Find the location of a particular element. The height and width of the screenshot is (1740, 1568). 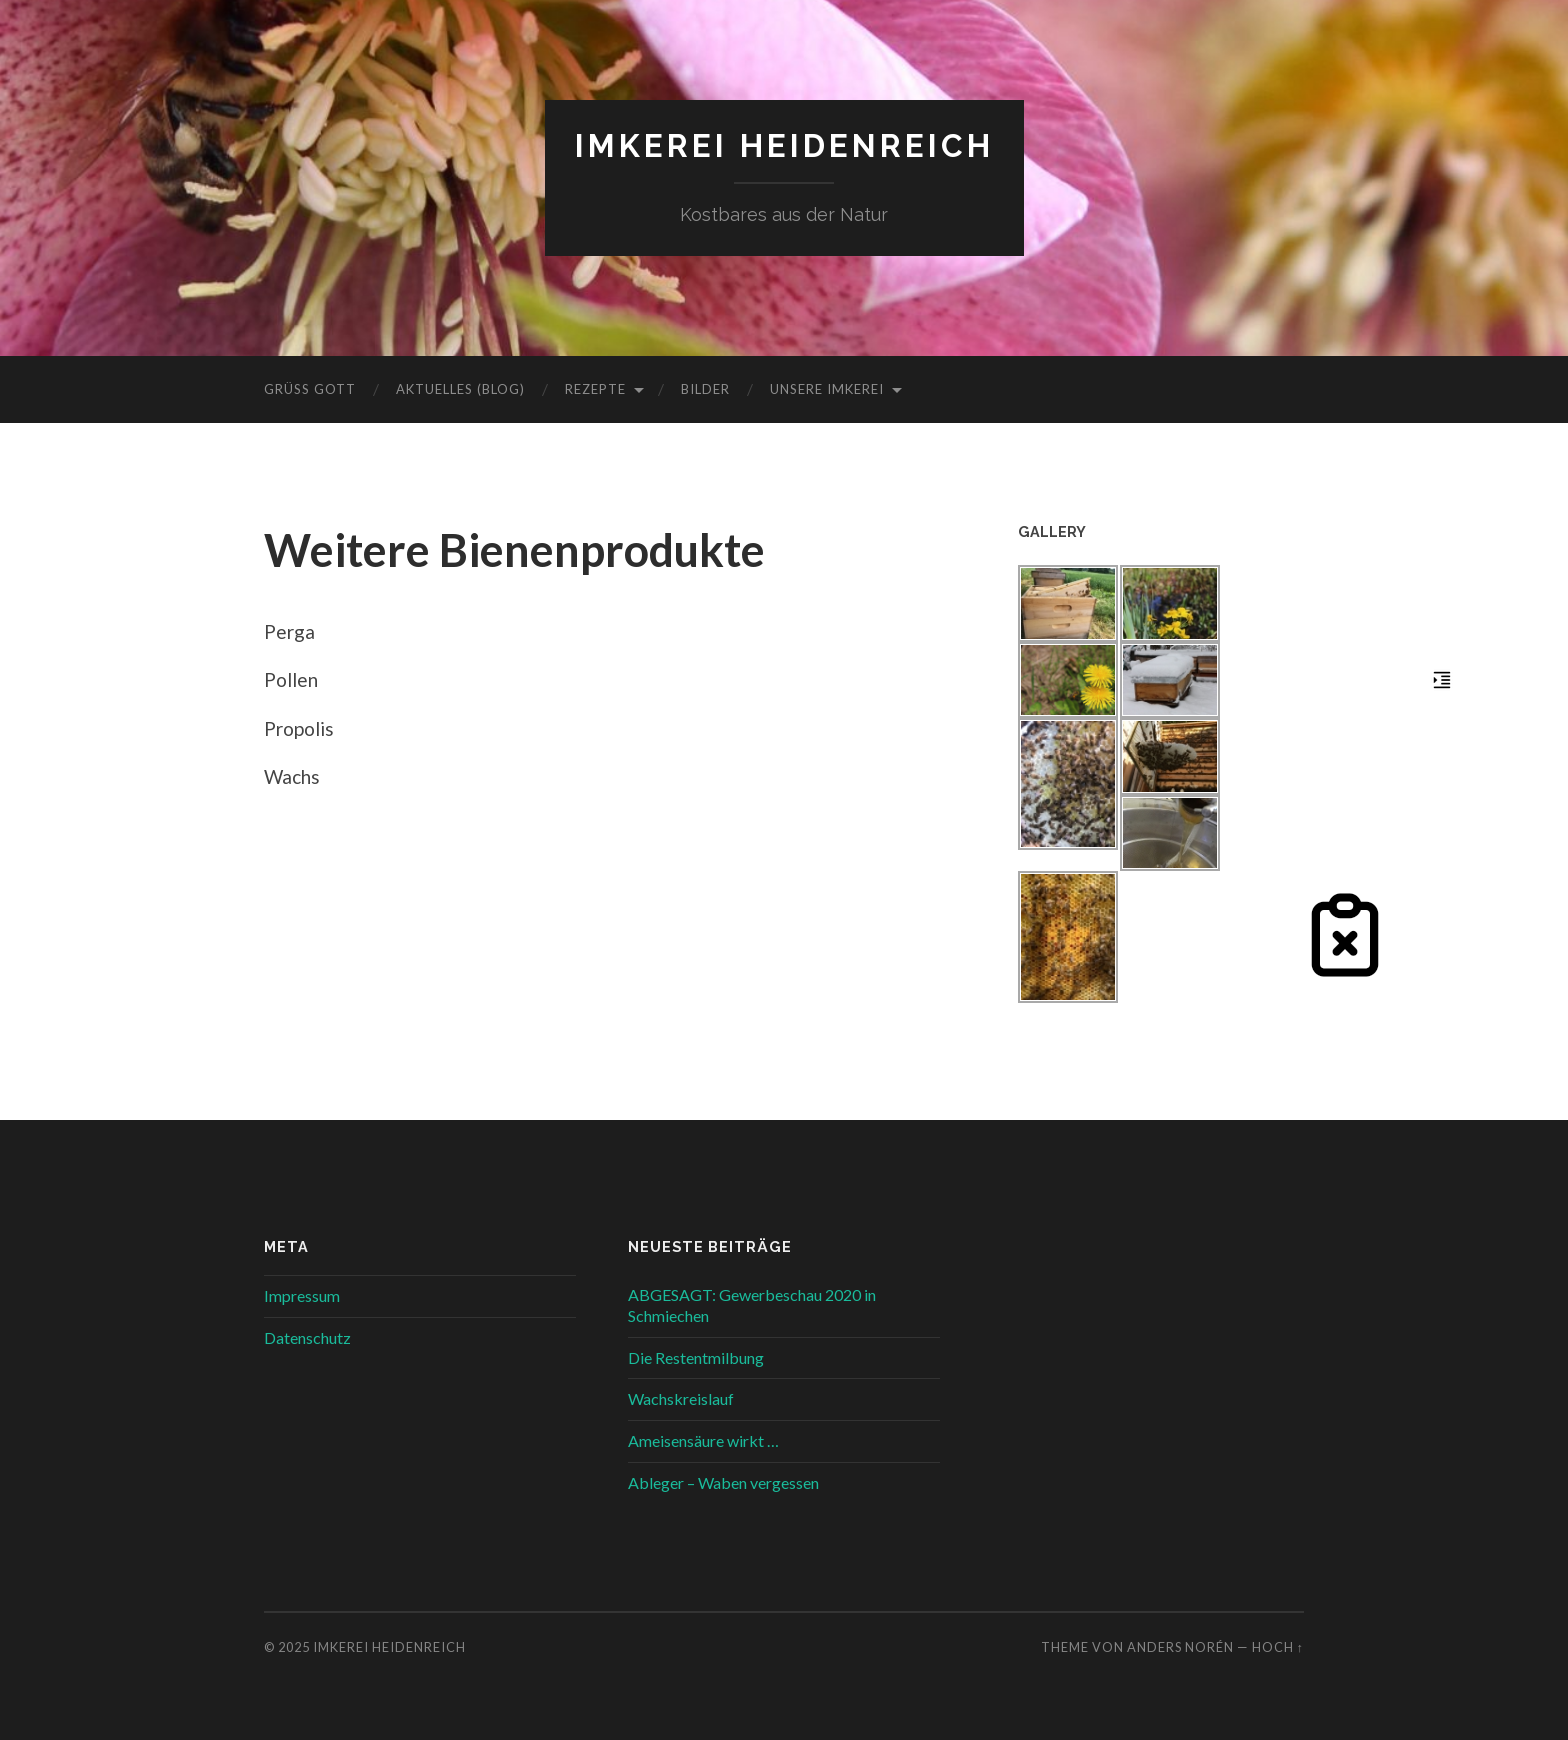

increase text indentation is located at coordinates (1442, 680).